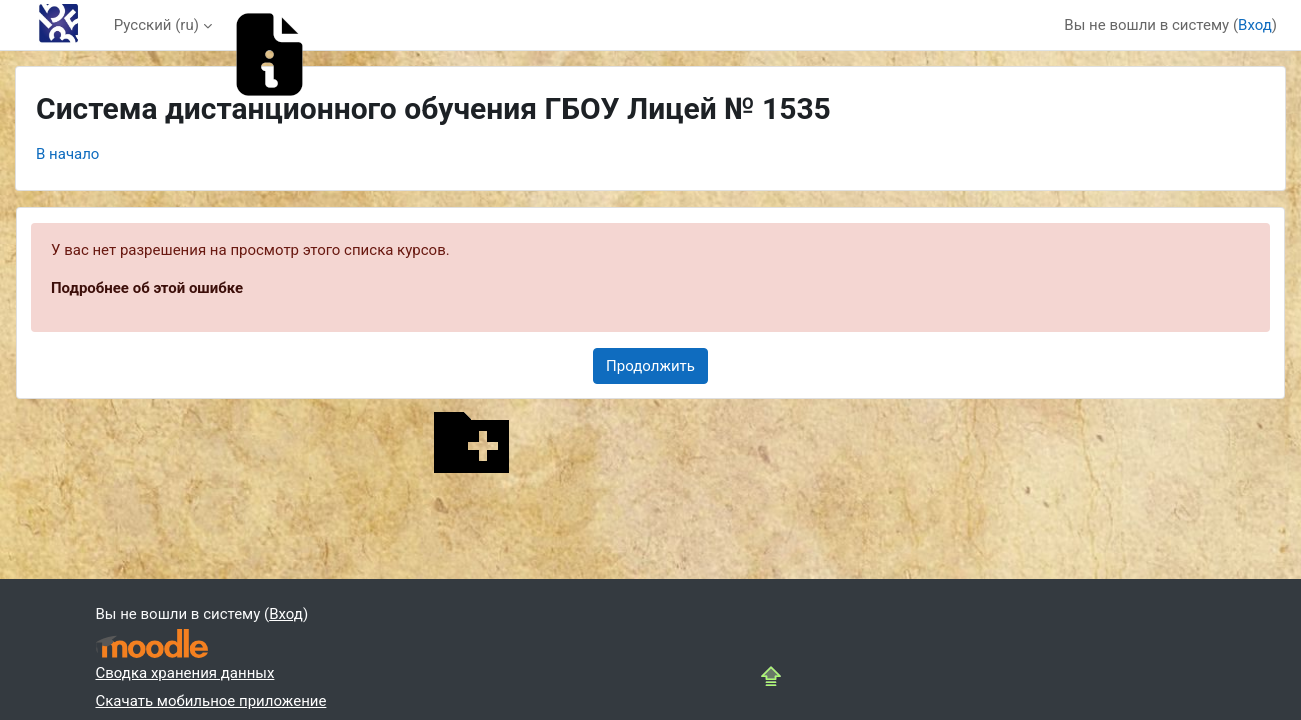 This screenshot has width=1301, height=720. What do you see at coordinates (771, 677) in the screenshot?
I see `upload multiple files or items` at bounding box center [771, 677].